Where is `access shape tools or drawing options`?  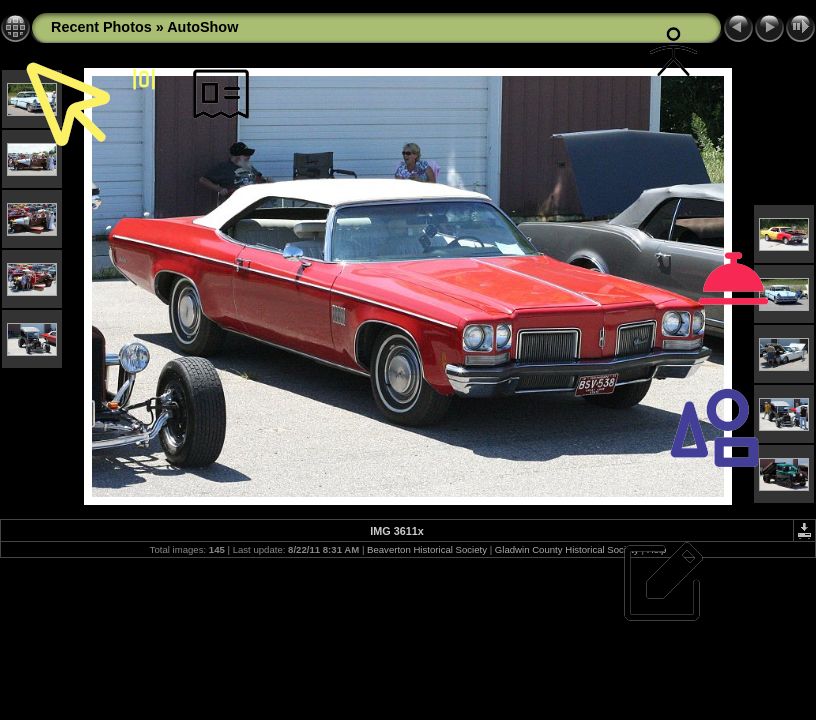 access shape tools or drawing options is located at coordinates (716, 431).